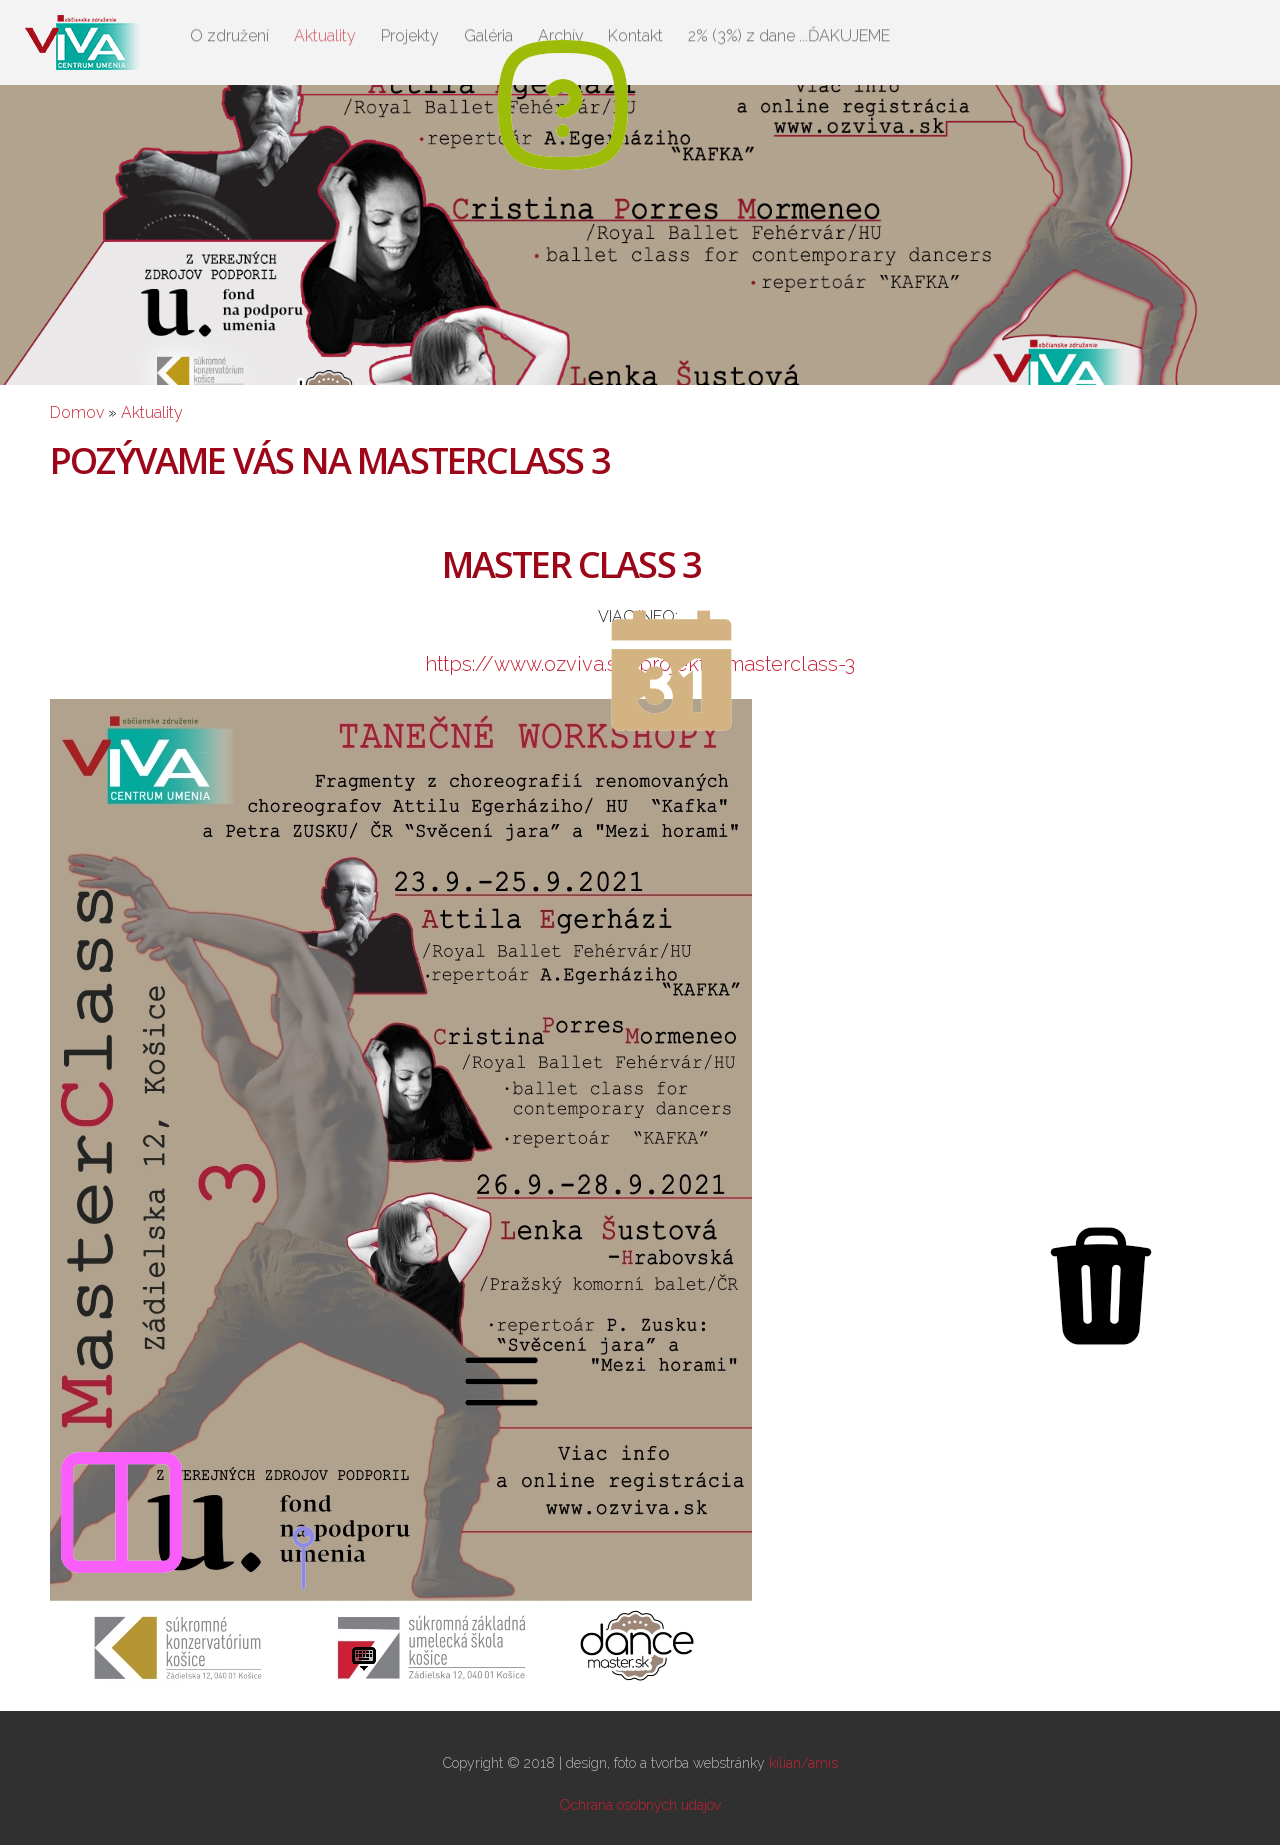 This screenshot has height=1845, width=1280. What do you see at coordinates (121, 1512) in the screenshot?
I see `switch to column layout view` at bounding box center [121, 1512].